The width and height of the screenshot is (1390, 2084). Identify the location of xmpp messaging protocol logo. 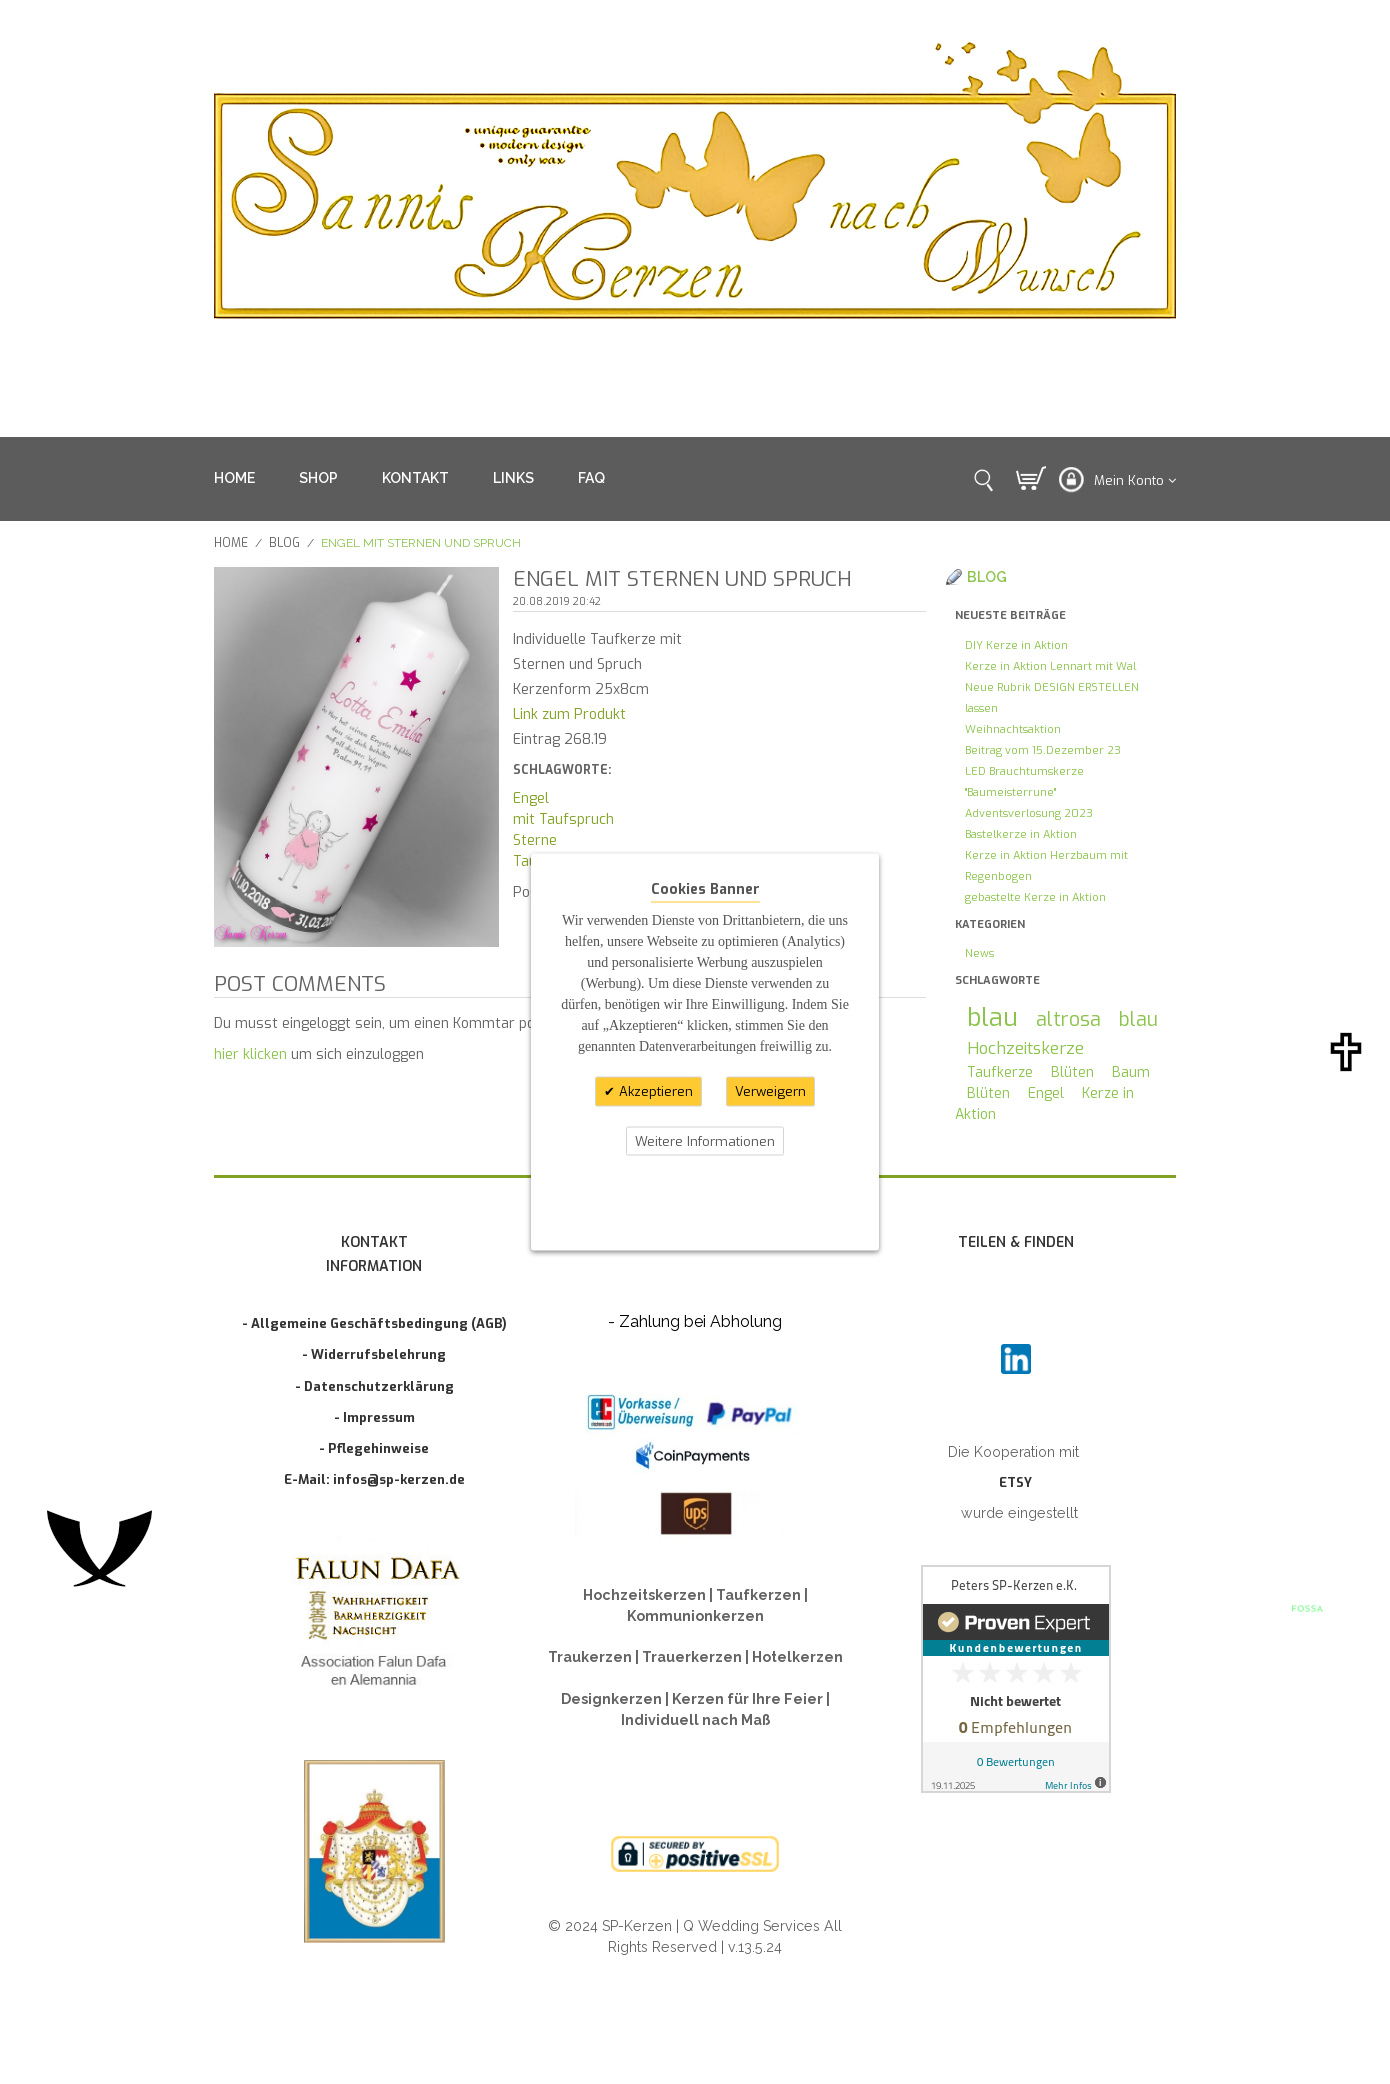
(99, 1548).